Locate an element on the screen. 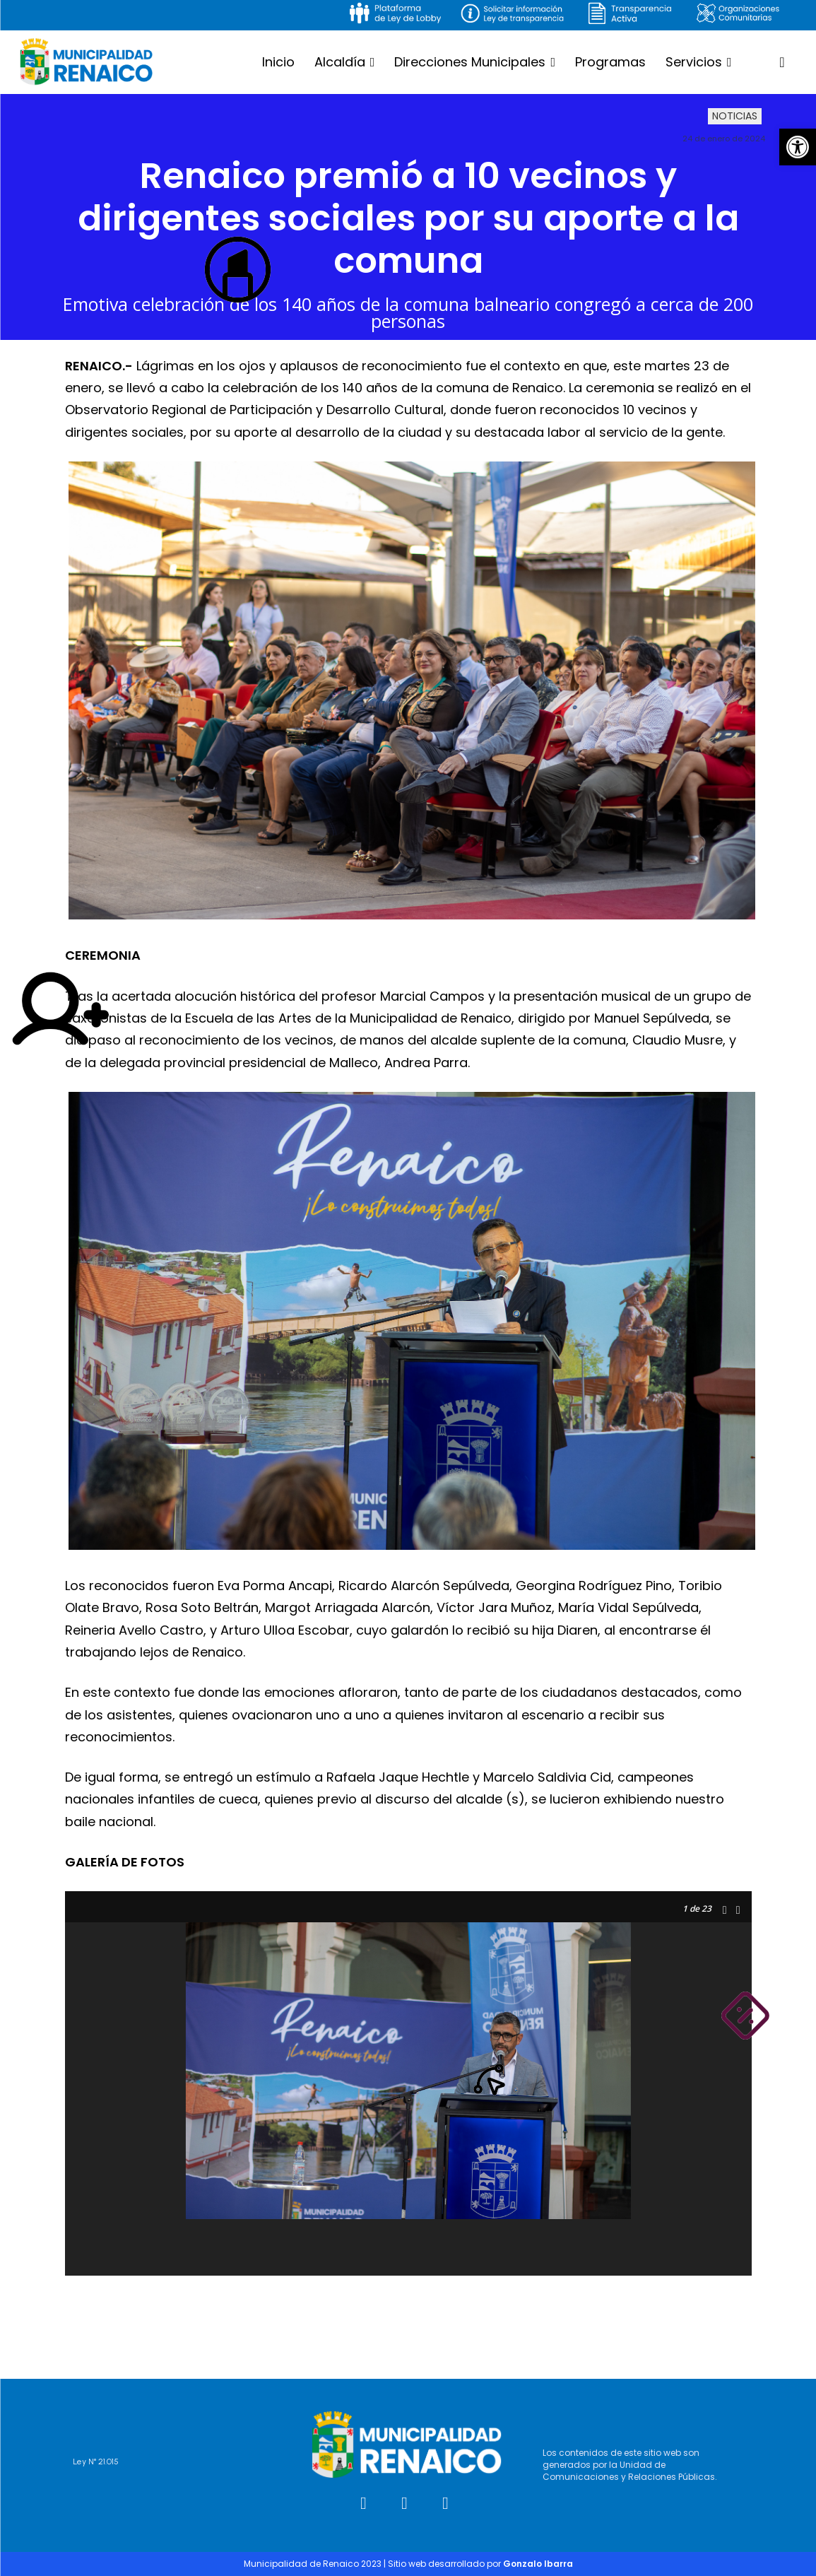 The image size is (816, 2576). activate highlighter tool for text markup is located at coordinates (237, 269).